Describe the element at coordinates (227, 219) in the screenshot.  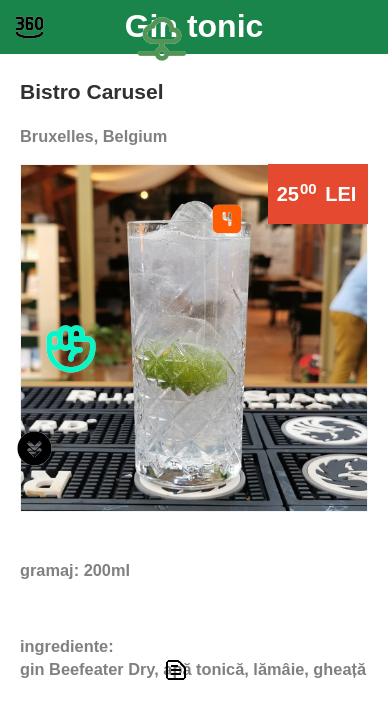
I see `select option 4 from a numbered list` at that location.